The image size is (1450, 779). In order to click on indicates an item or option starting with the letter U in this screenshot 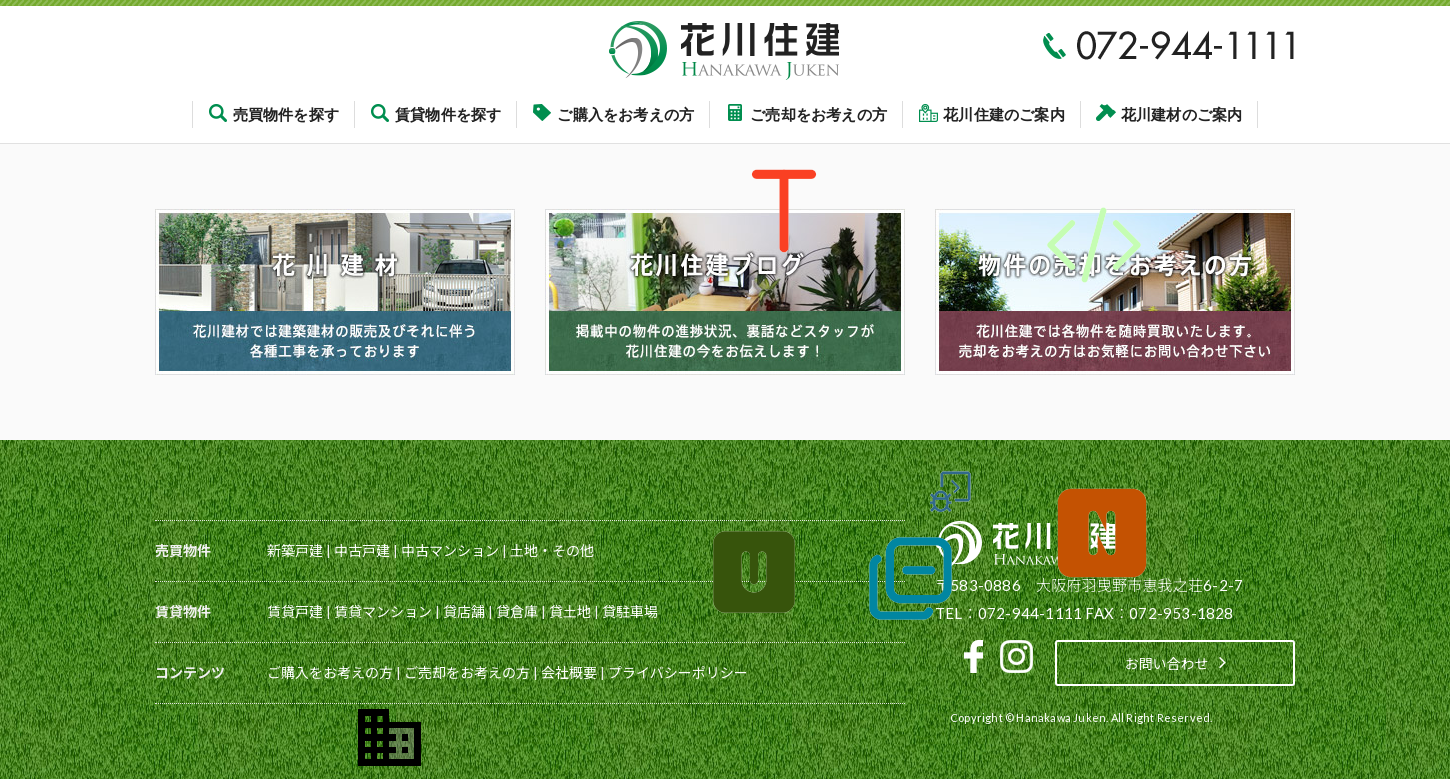, I will do `click(754, 572)`.